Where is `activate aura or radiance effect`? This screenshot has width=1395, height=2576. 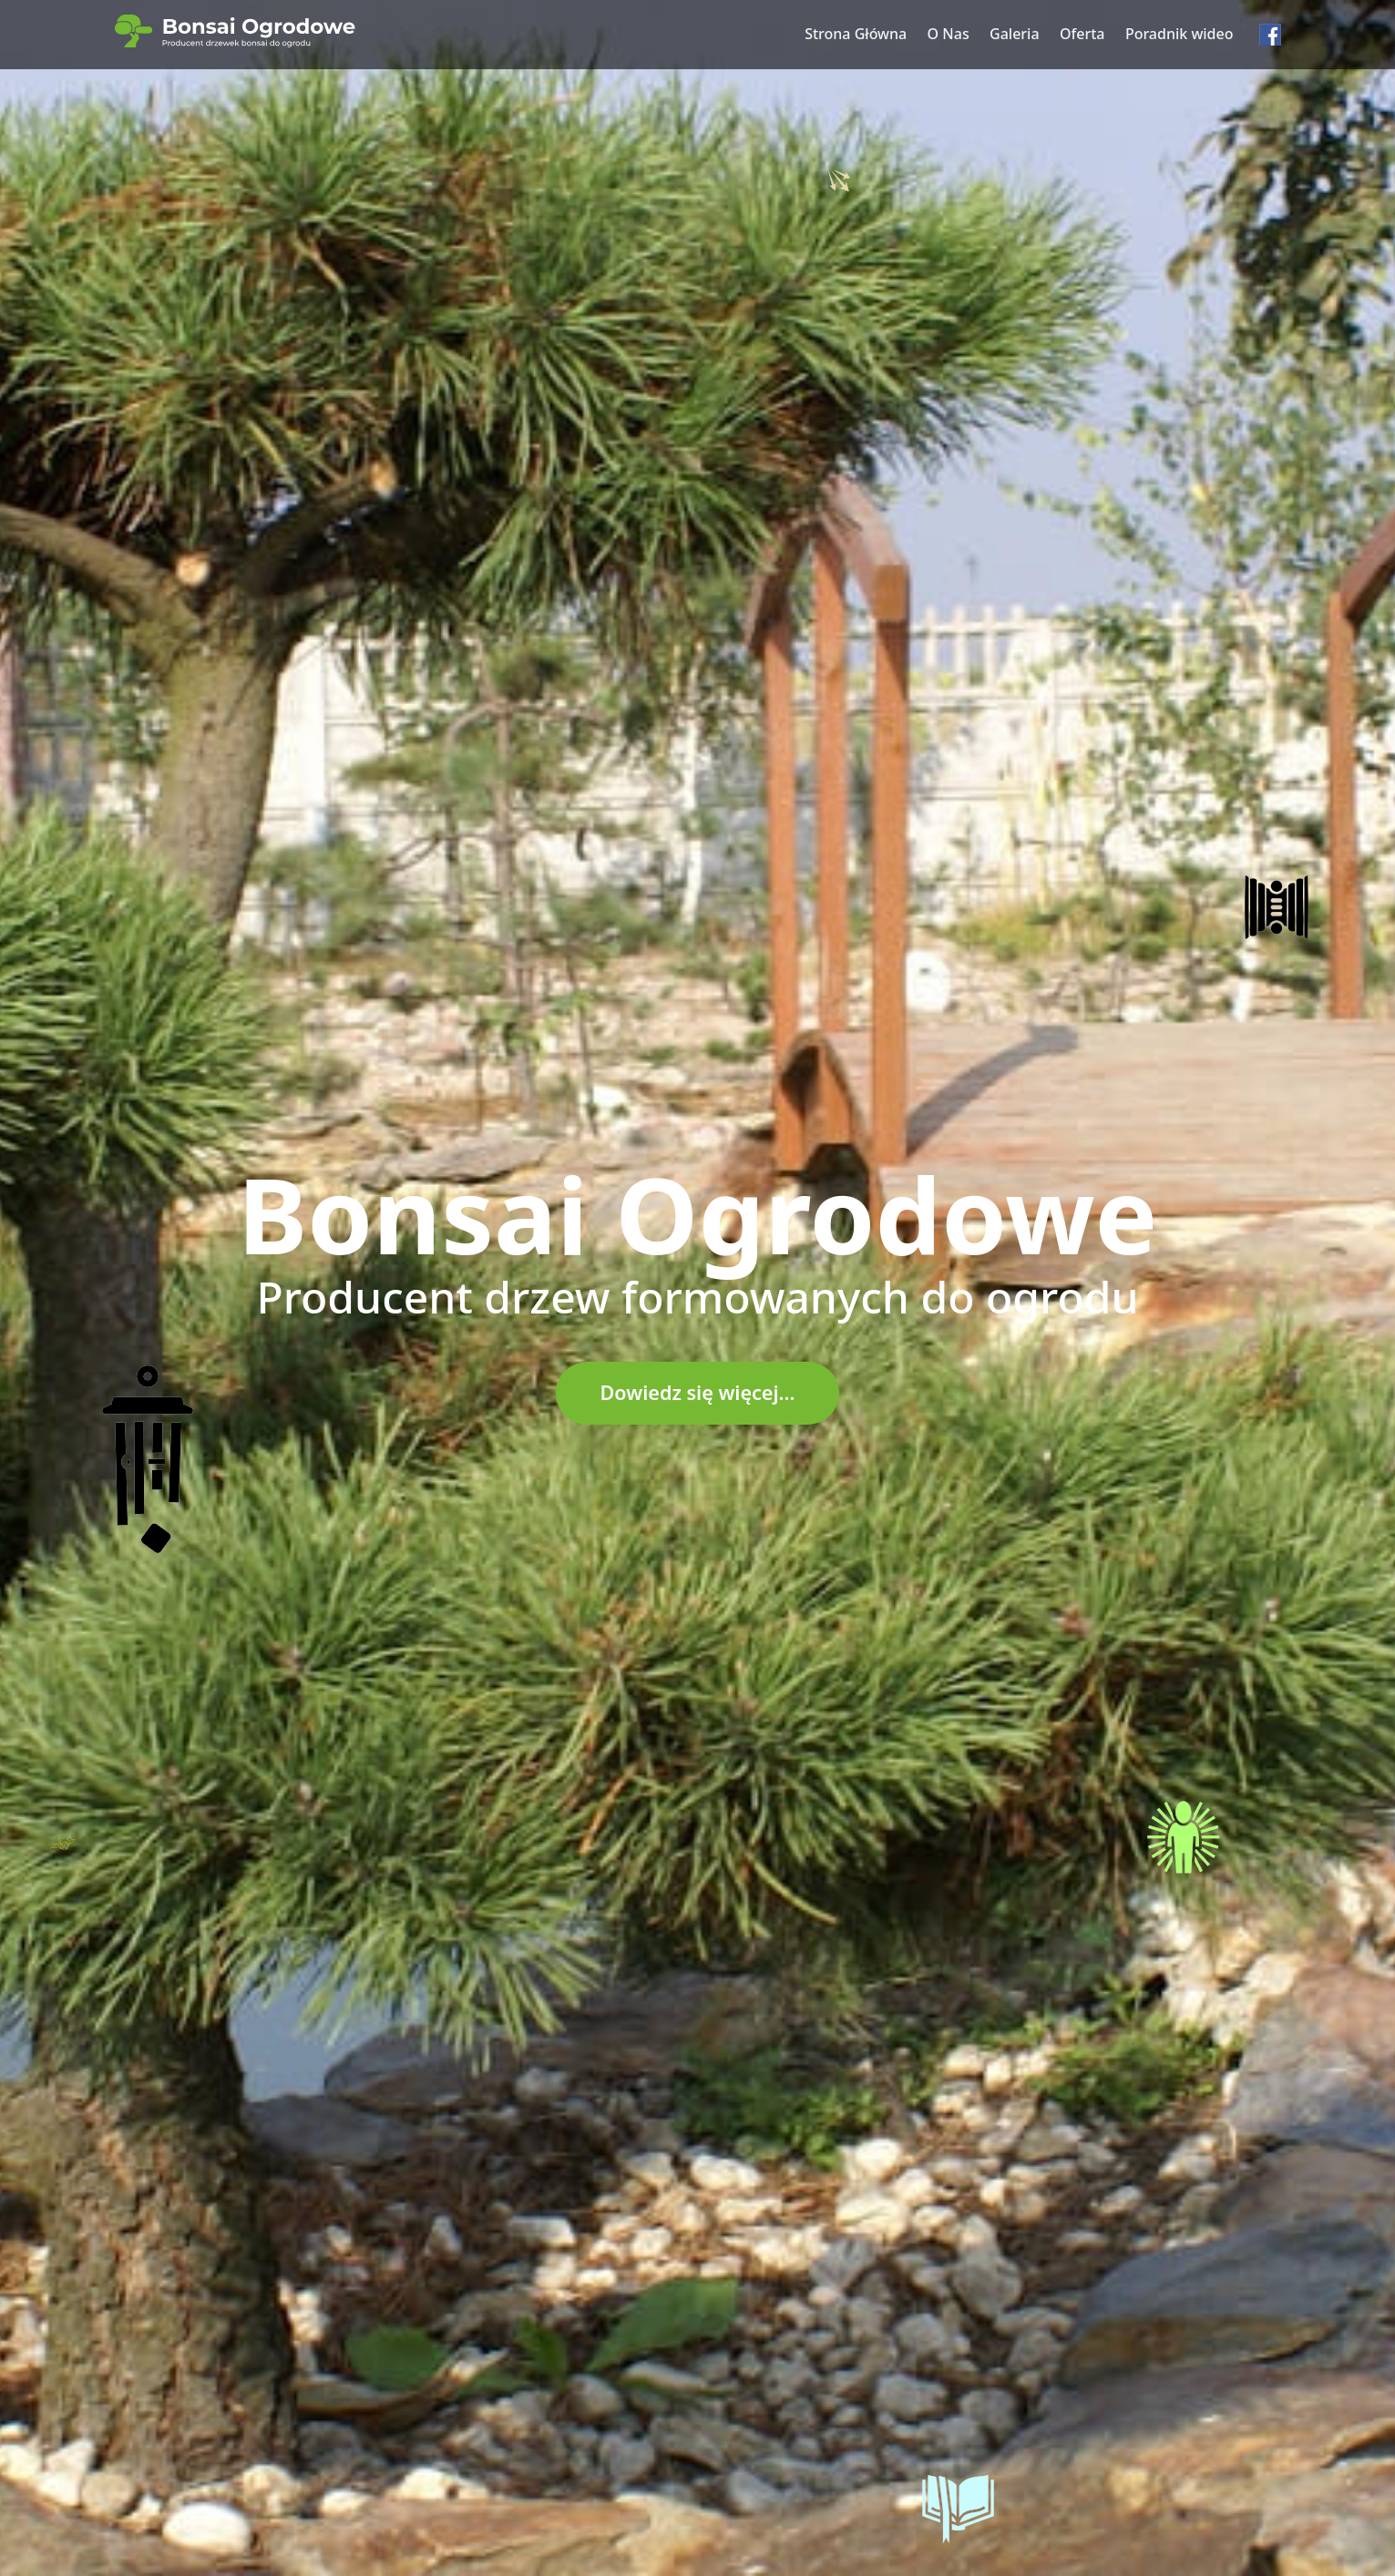 activate aura or radiance effect is located at coordinates (1182, 1836).